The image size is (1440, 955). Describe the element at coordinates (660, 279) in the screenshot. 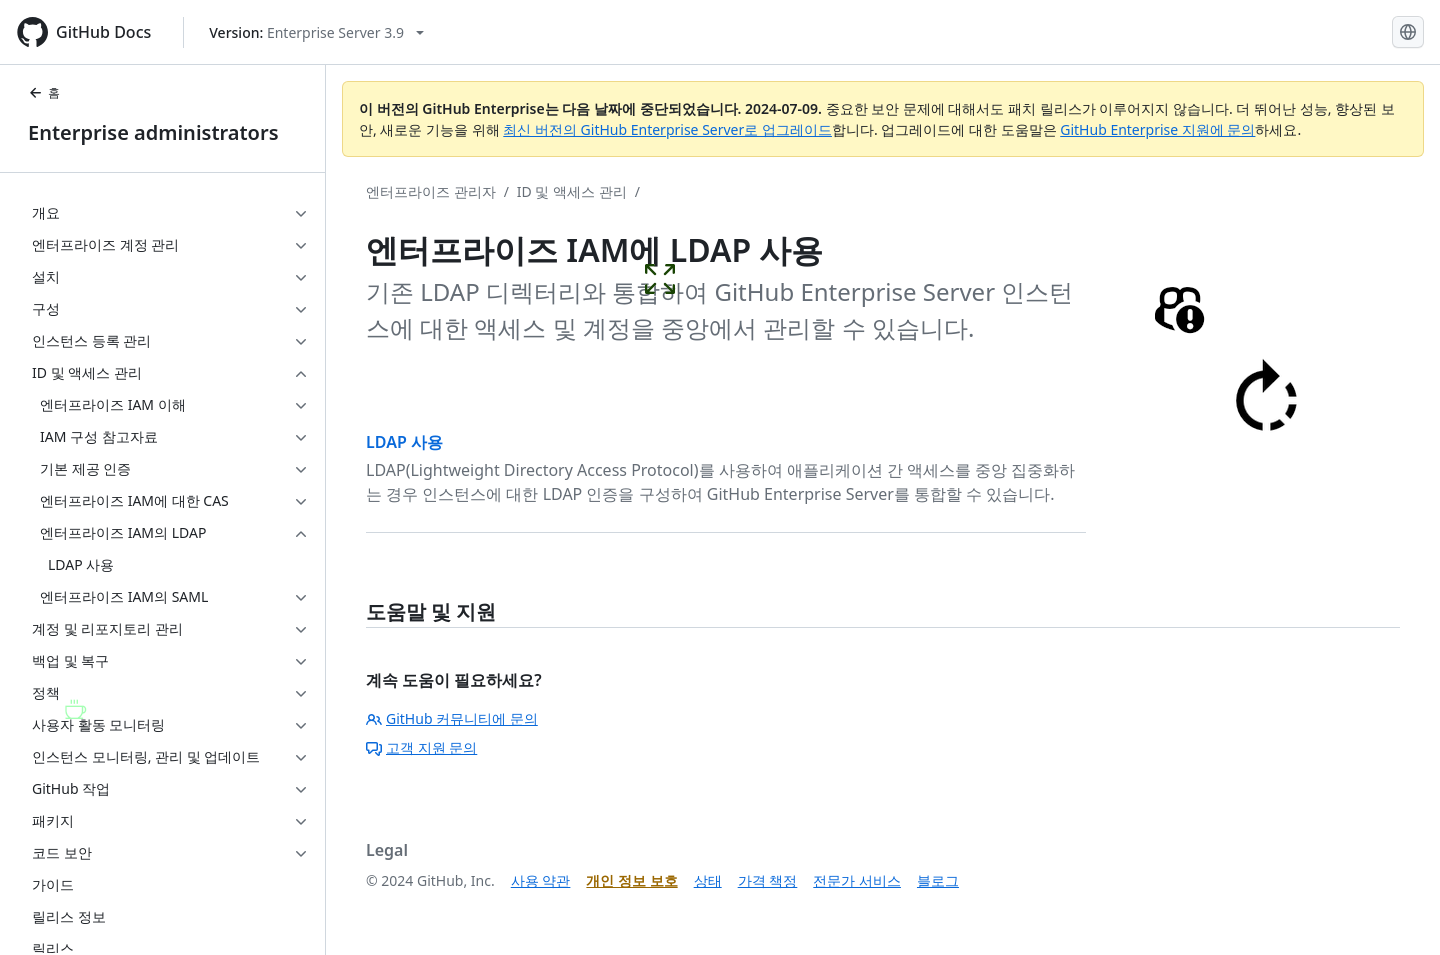

I see `expand to fullscreen mode` at that location.